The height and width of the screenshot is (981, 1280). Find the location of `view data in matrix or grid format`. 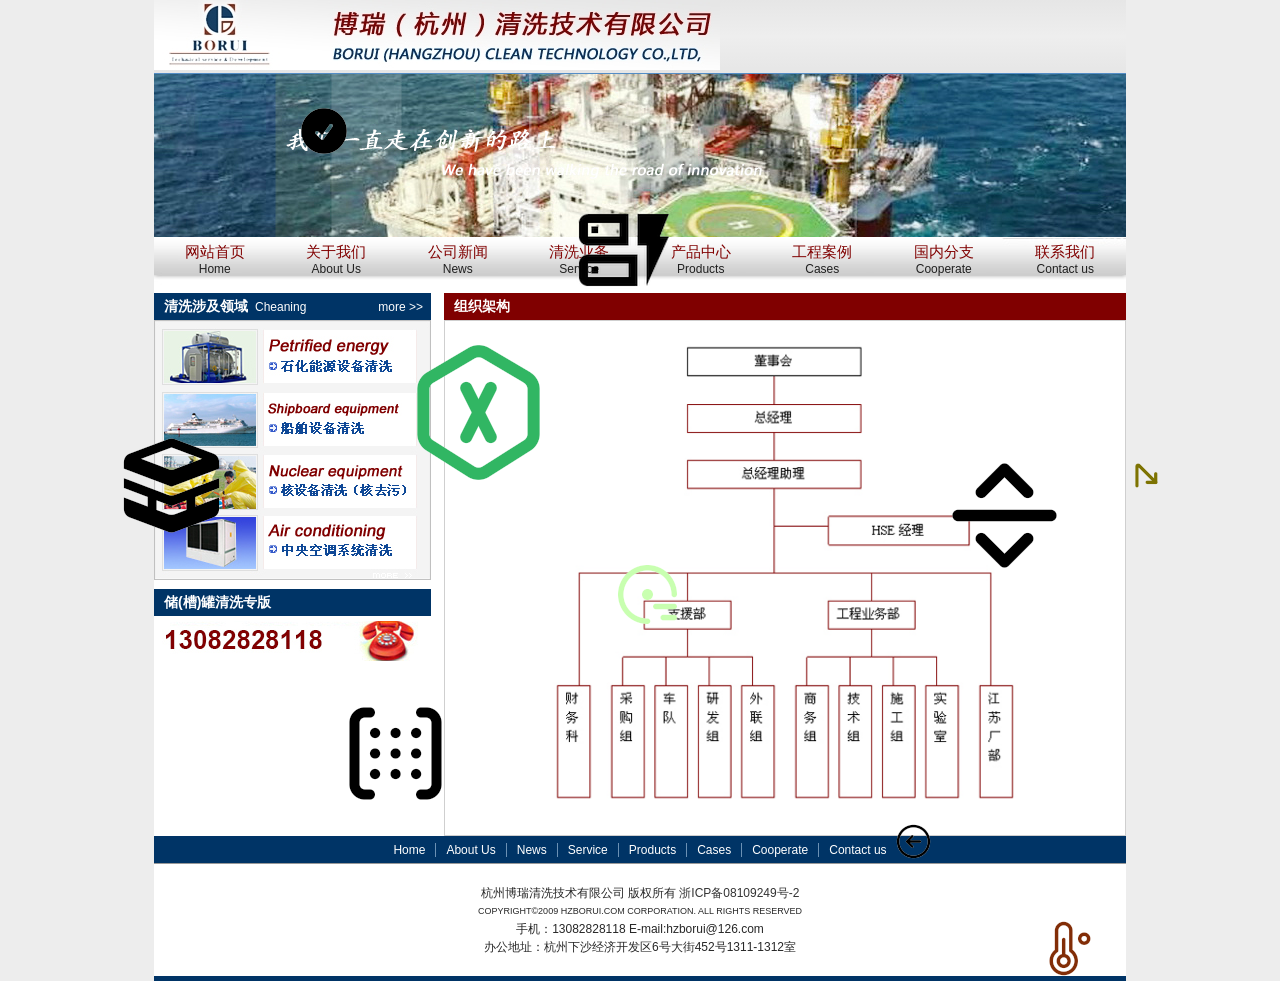

view data in matrix or grid format is located at coordinates (395, 753).